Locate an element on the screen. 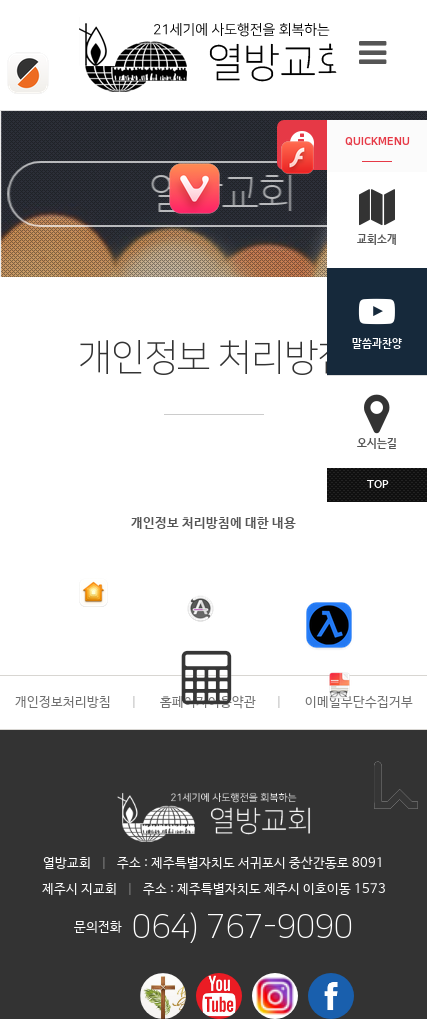 Image resolution: width=427 pixels, height=1019 pixels. open papers app for reading and organizing documents is located at coordinates (339, 685).